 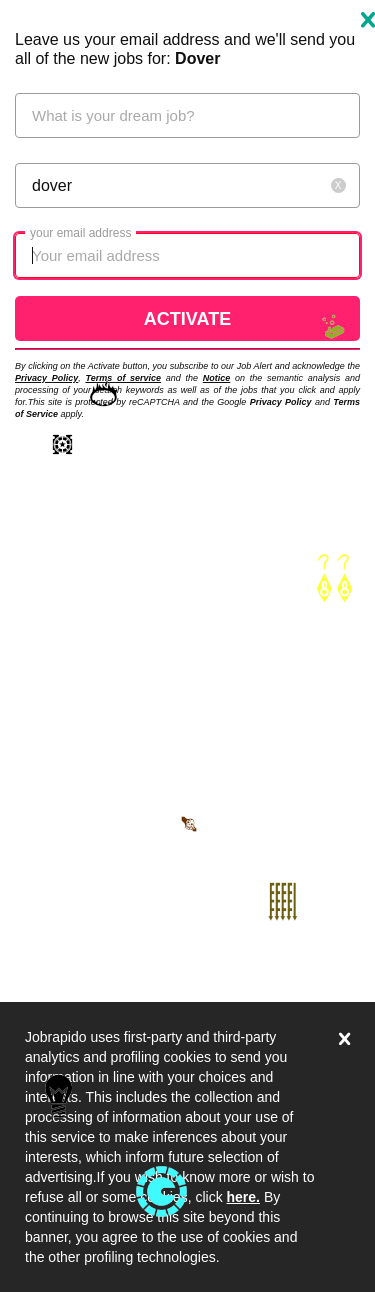 I want to click on indicates cleaning or sanitization feature, so click(x=334, y=327).